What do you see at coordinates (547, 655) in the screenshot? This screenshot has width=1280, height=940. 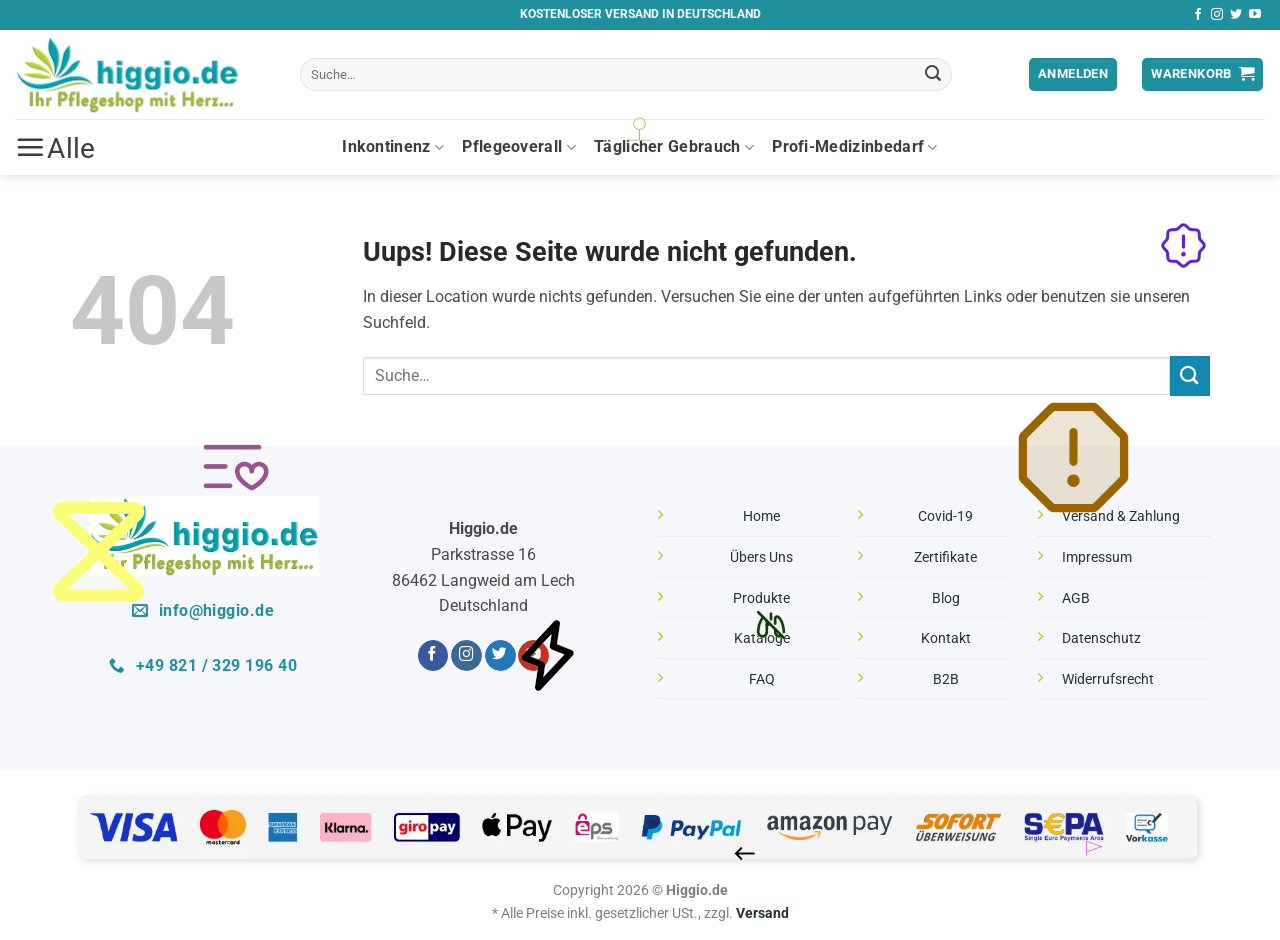 I see `indicates fast or instant action` at bounding box center [547, 655].